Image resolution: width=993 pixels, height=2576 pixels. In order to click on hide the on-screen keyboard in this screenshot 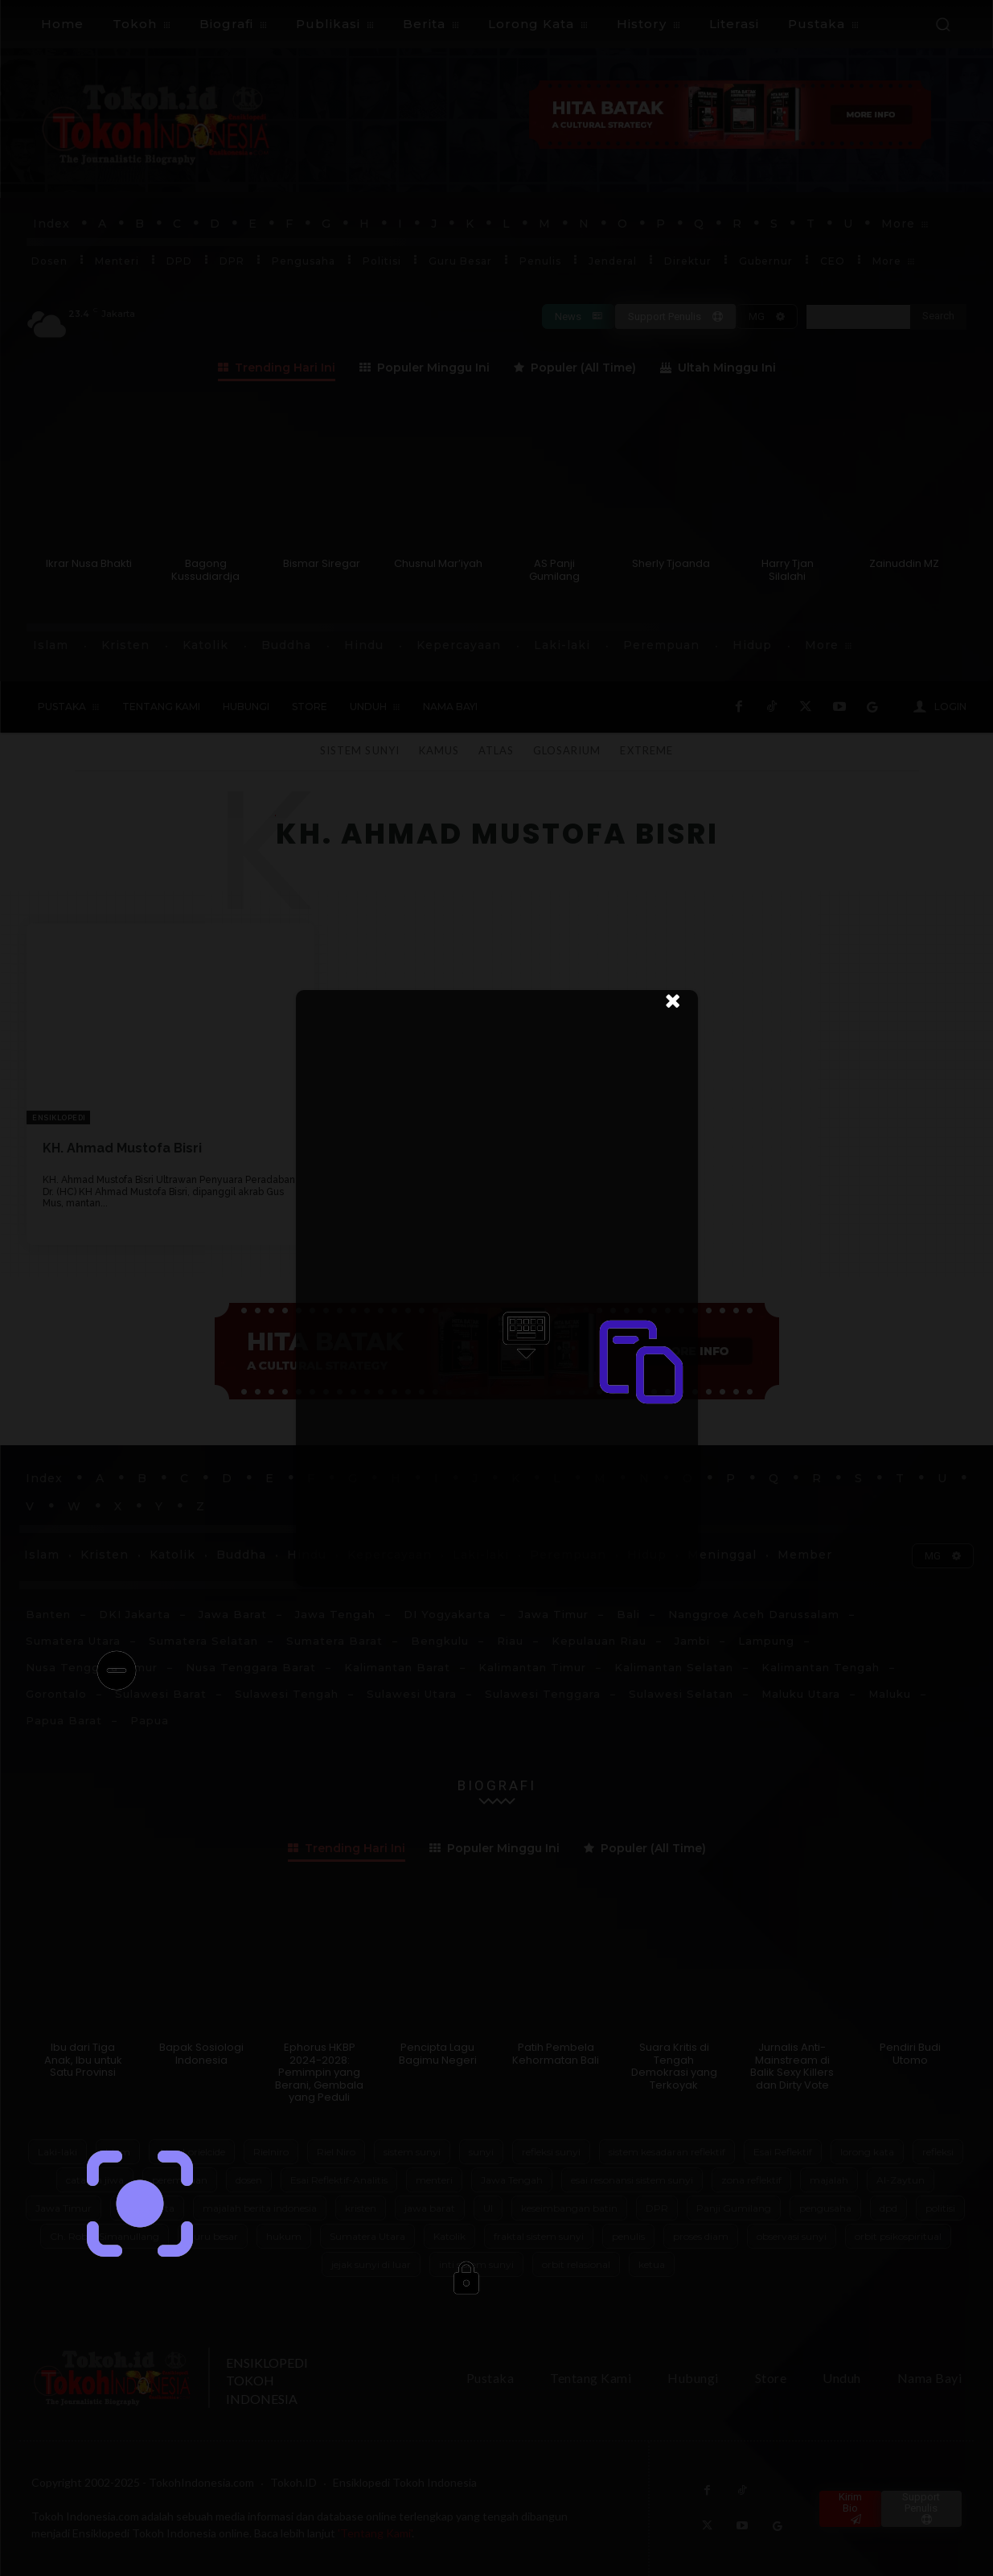, I will do `click(526, 1333)`.